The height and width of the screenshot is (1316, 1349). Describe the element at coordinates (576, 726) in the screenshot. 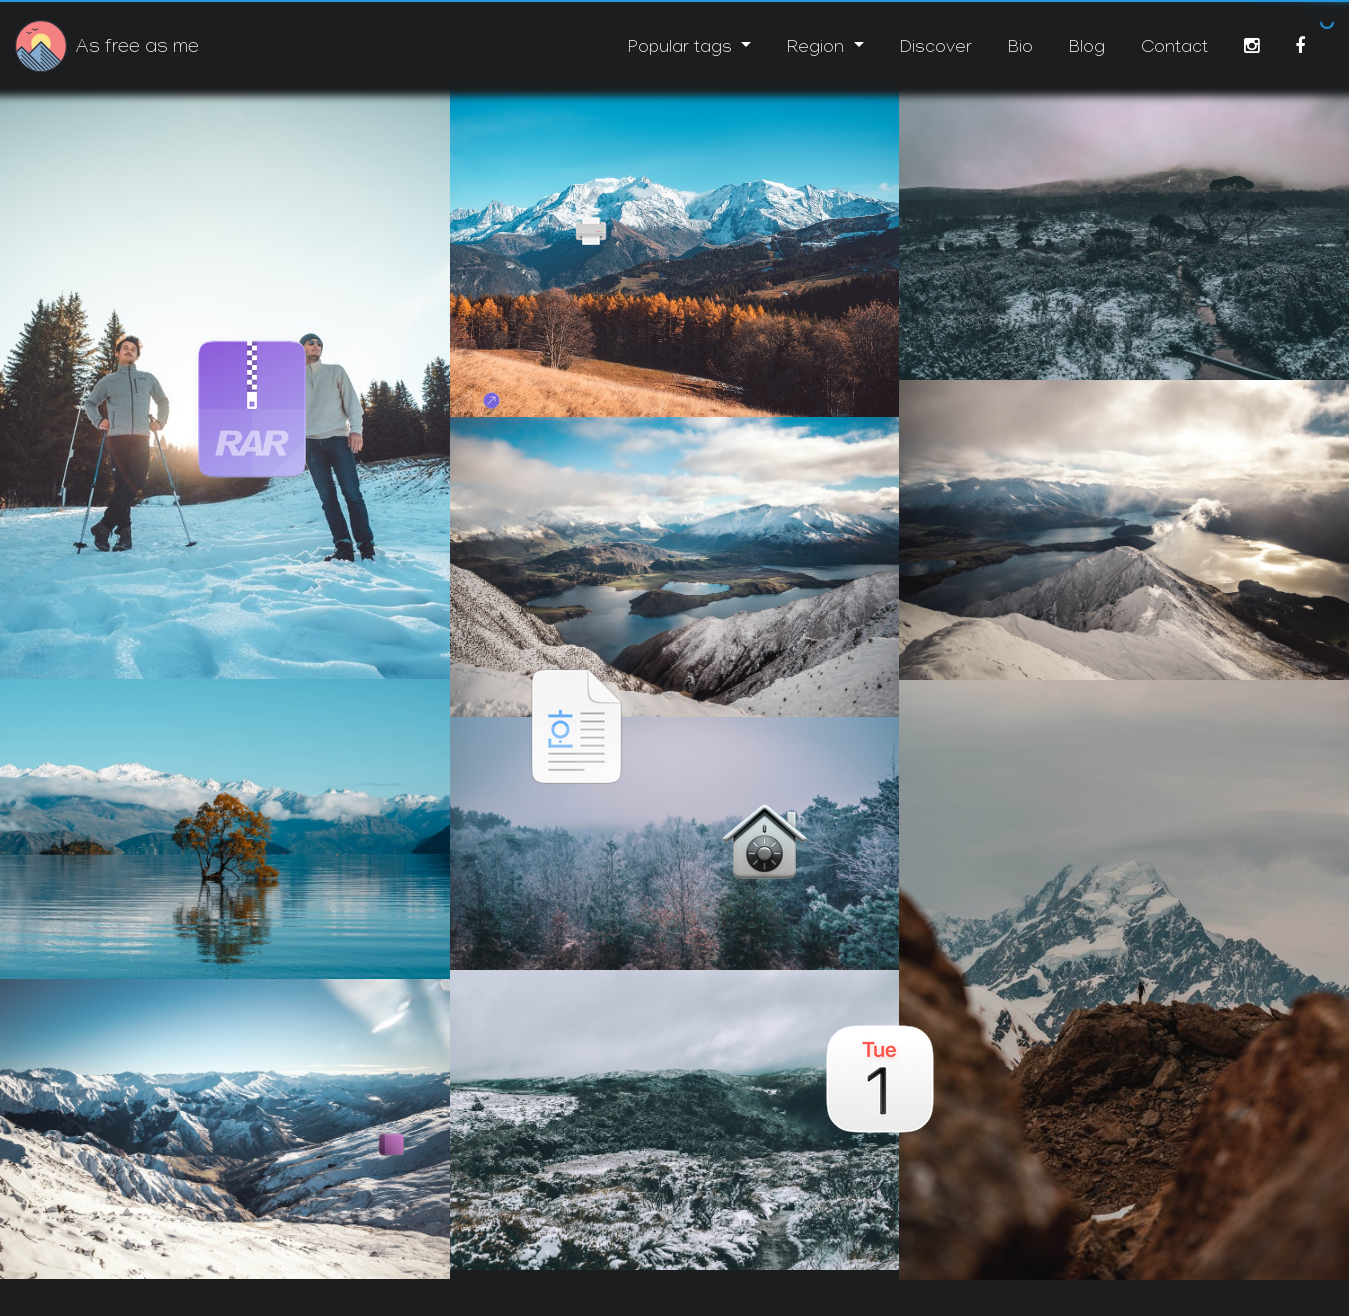

I see `open a Hangul Word Processor (.hwp) document` at that location.